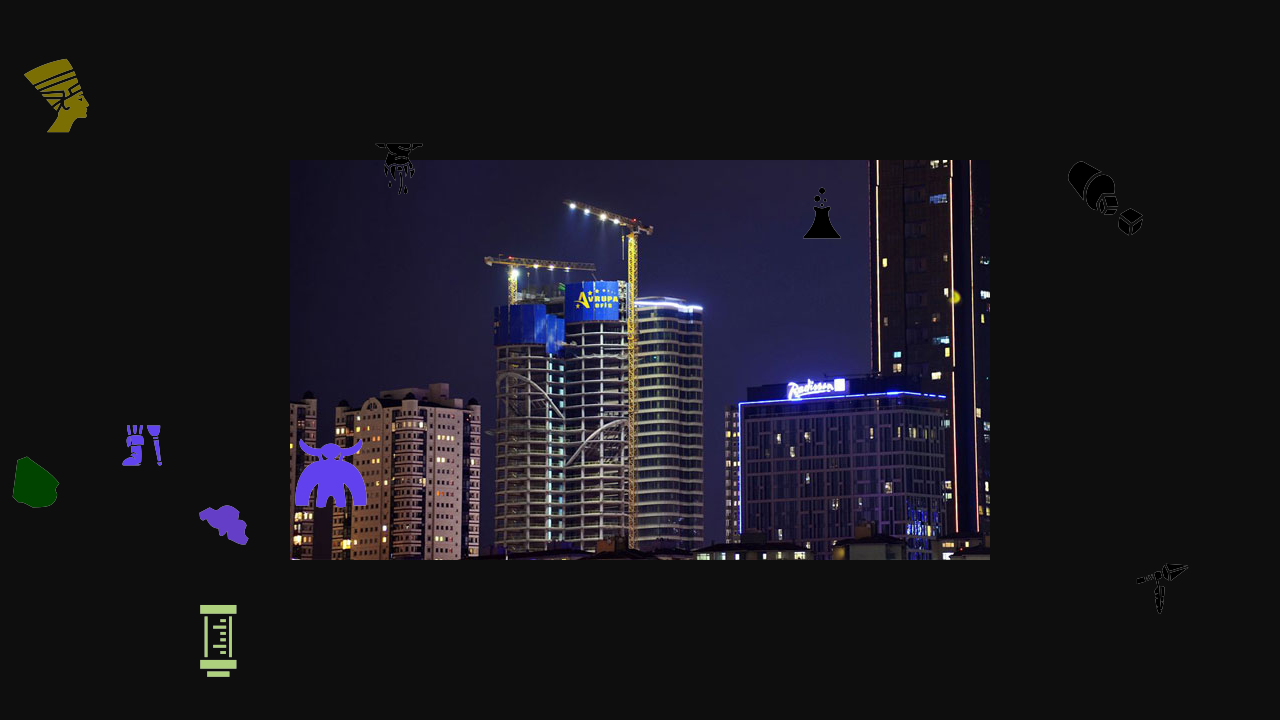  Describe the element at coordinates (399, 169) in the screenshot. I see `indicates a ceiling hazard or obstacle in gameplay` at that location.